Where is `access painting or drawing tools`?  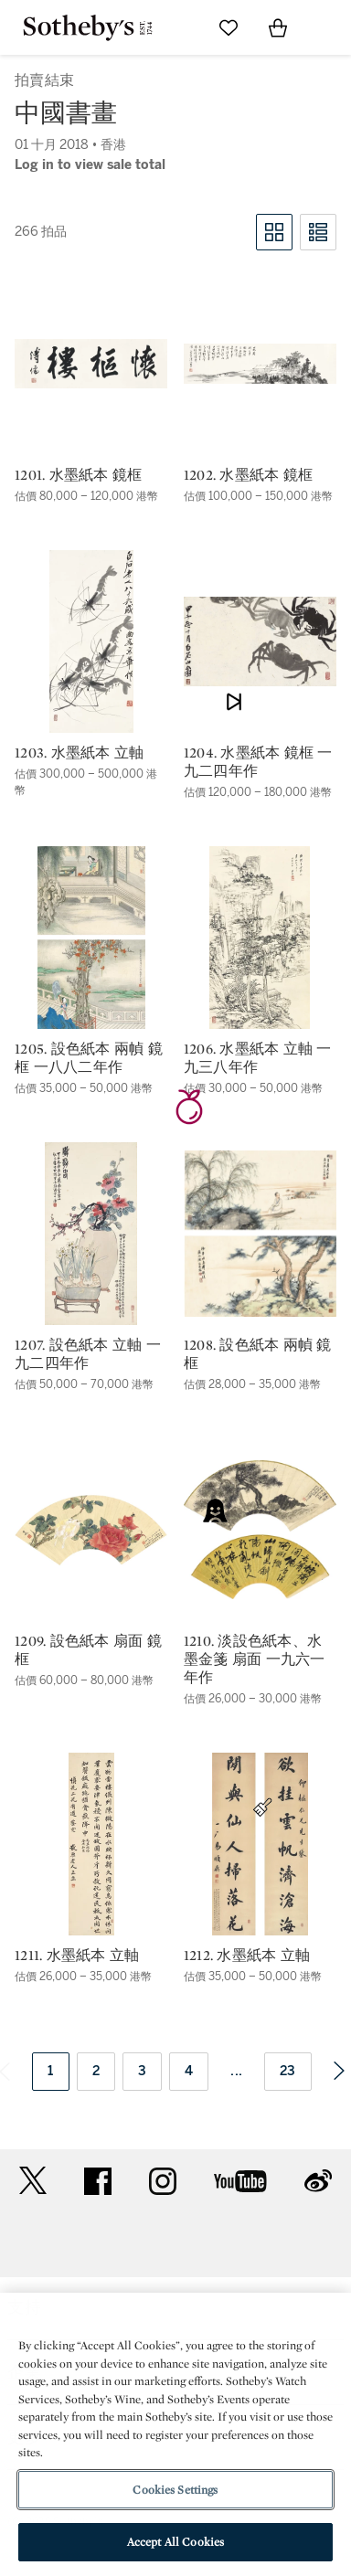
access painting or drawing tools is located at coordinates (262, 1807).